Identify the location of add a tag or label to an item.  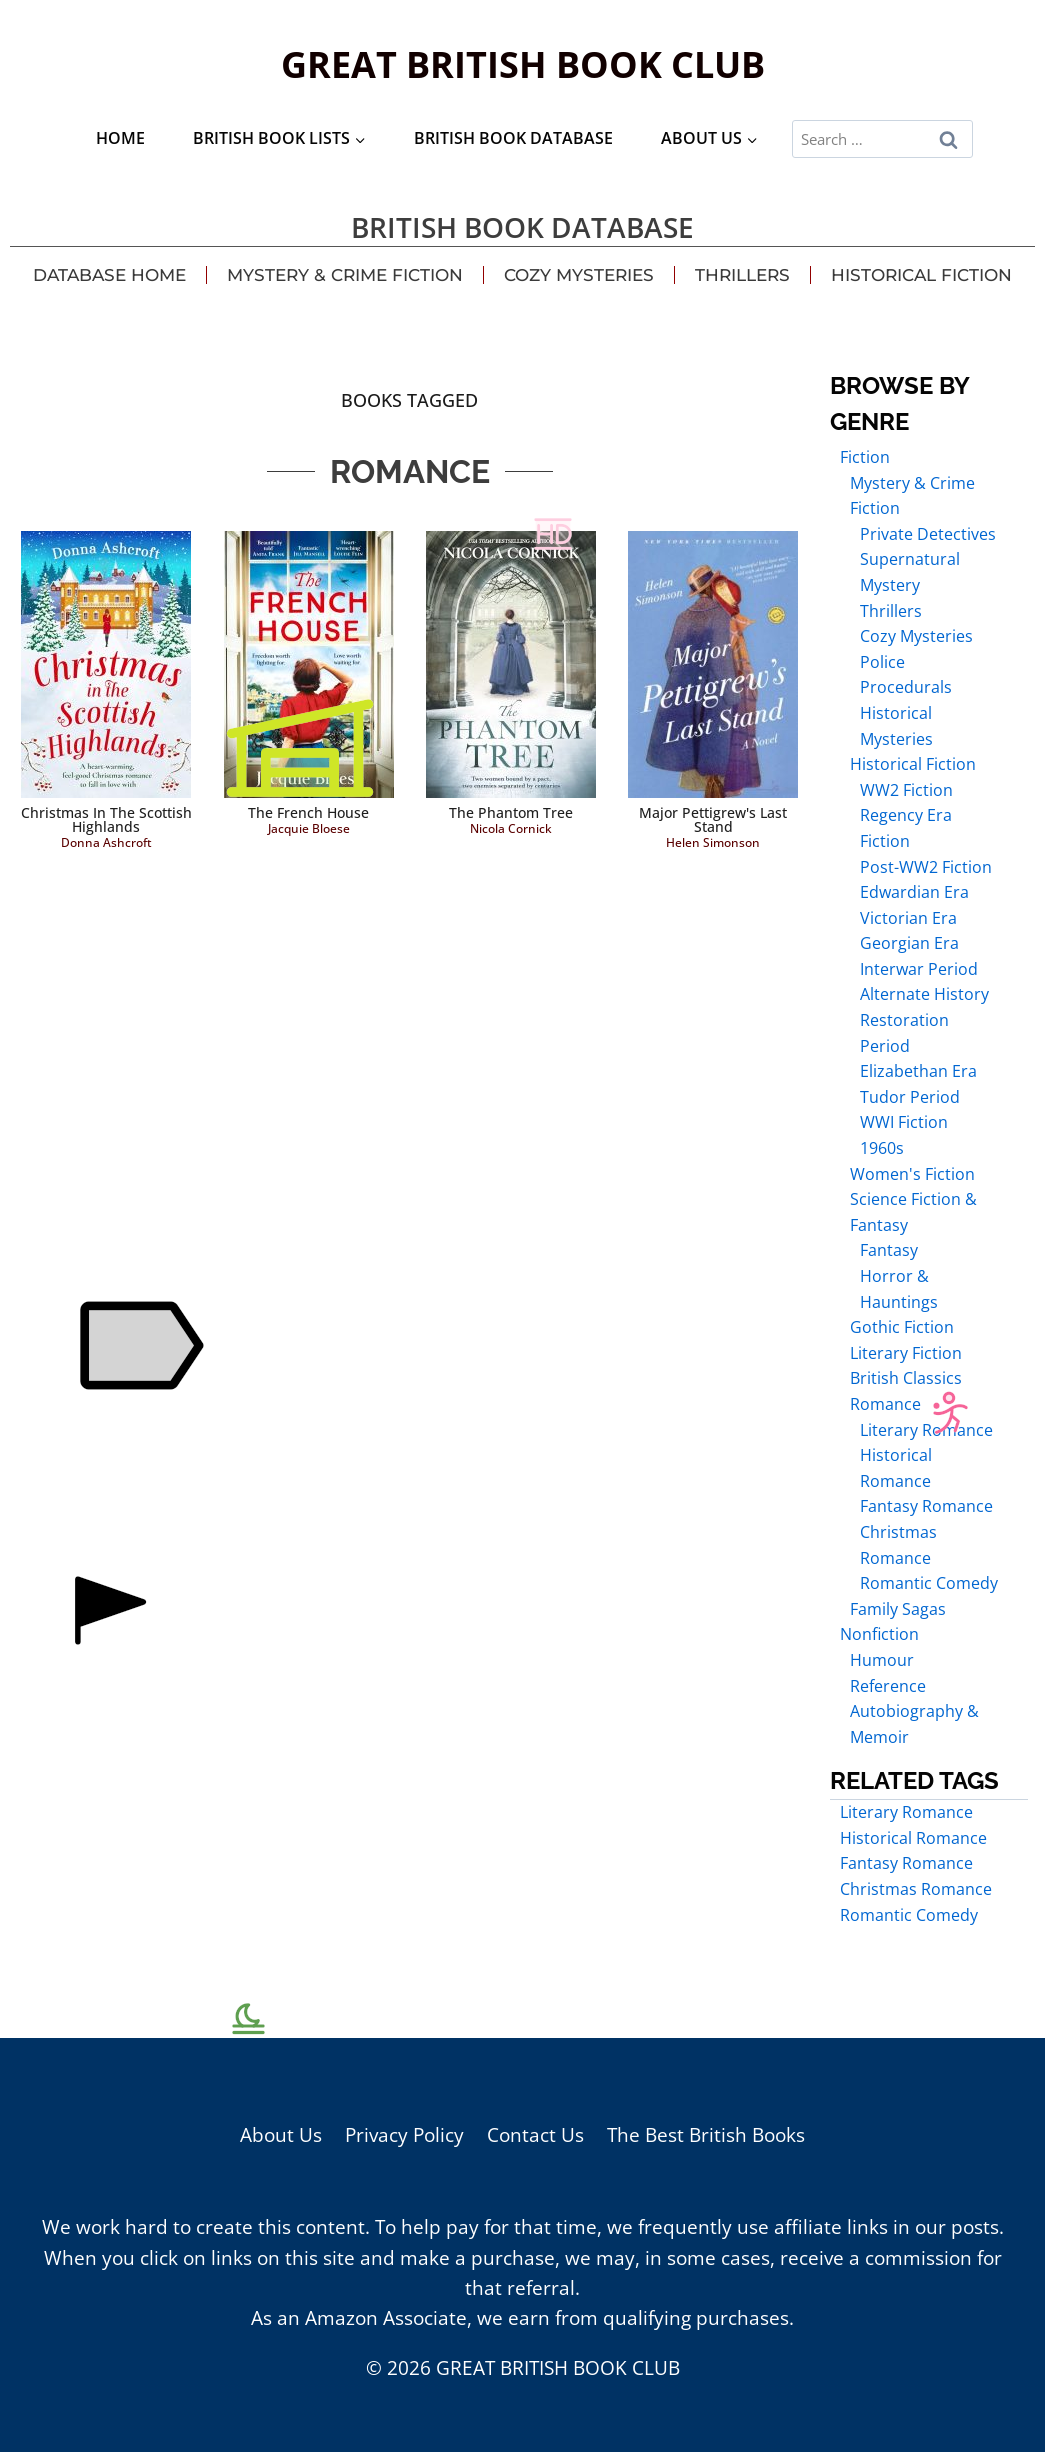
(137, 1345).